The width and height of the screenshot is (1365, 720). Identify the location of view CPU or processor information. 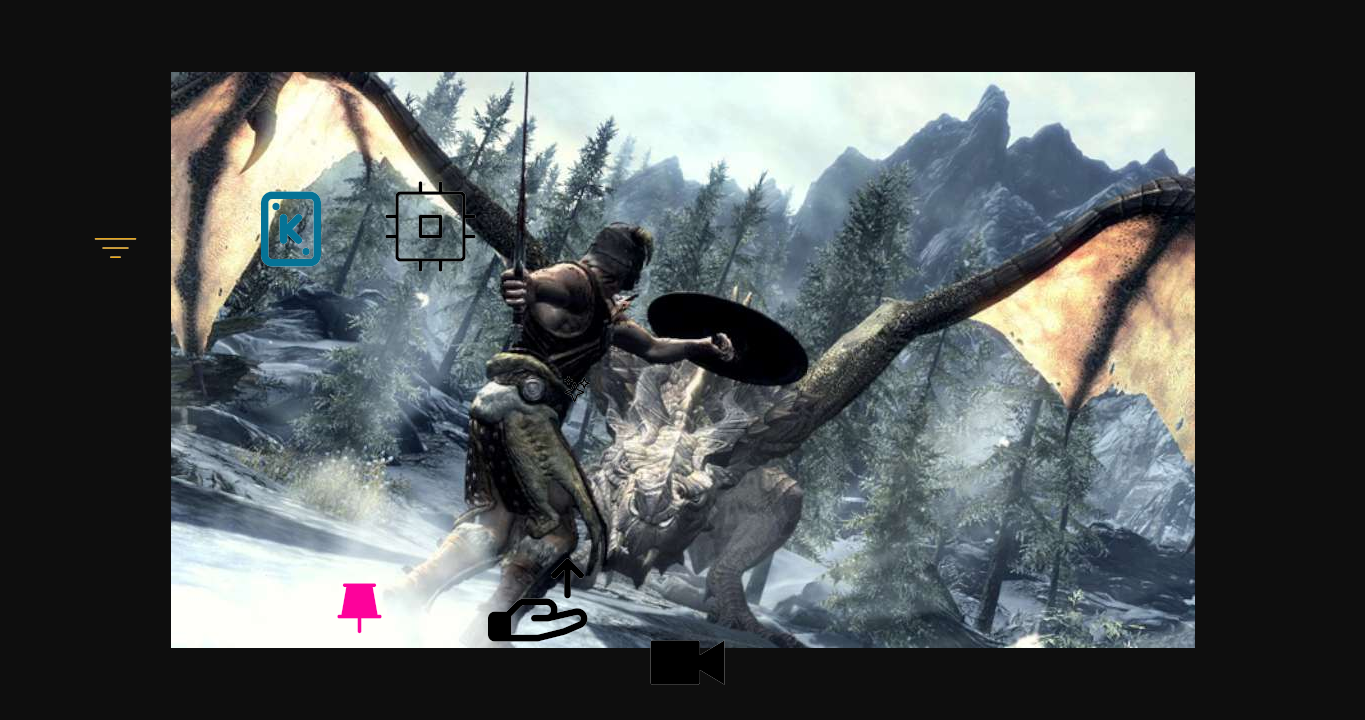
(430, 226).